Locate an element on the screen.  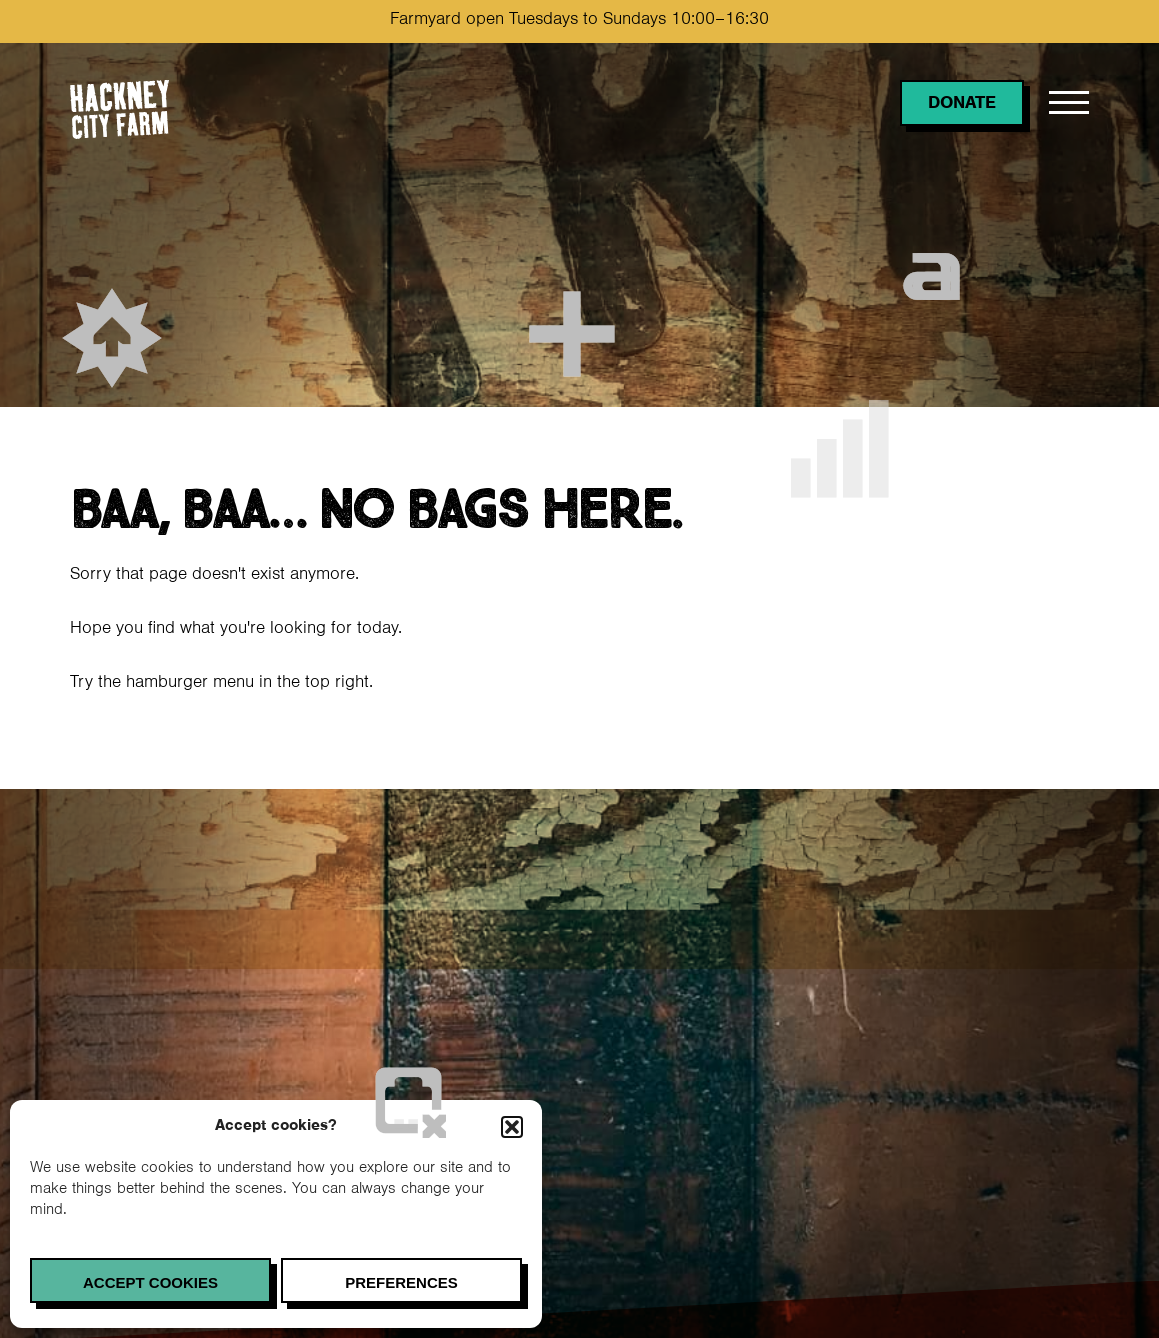
indicates no cellular signal available is located at coordinates (843, 452).